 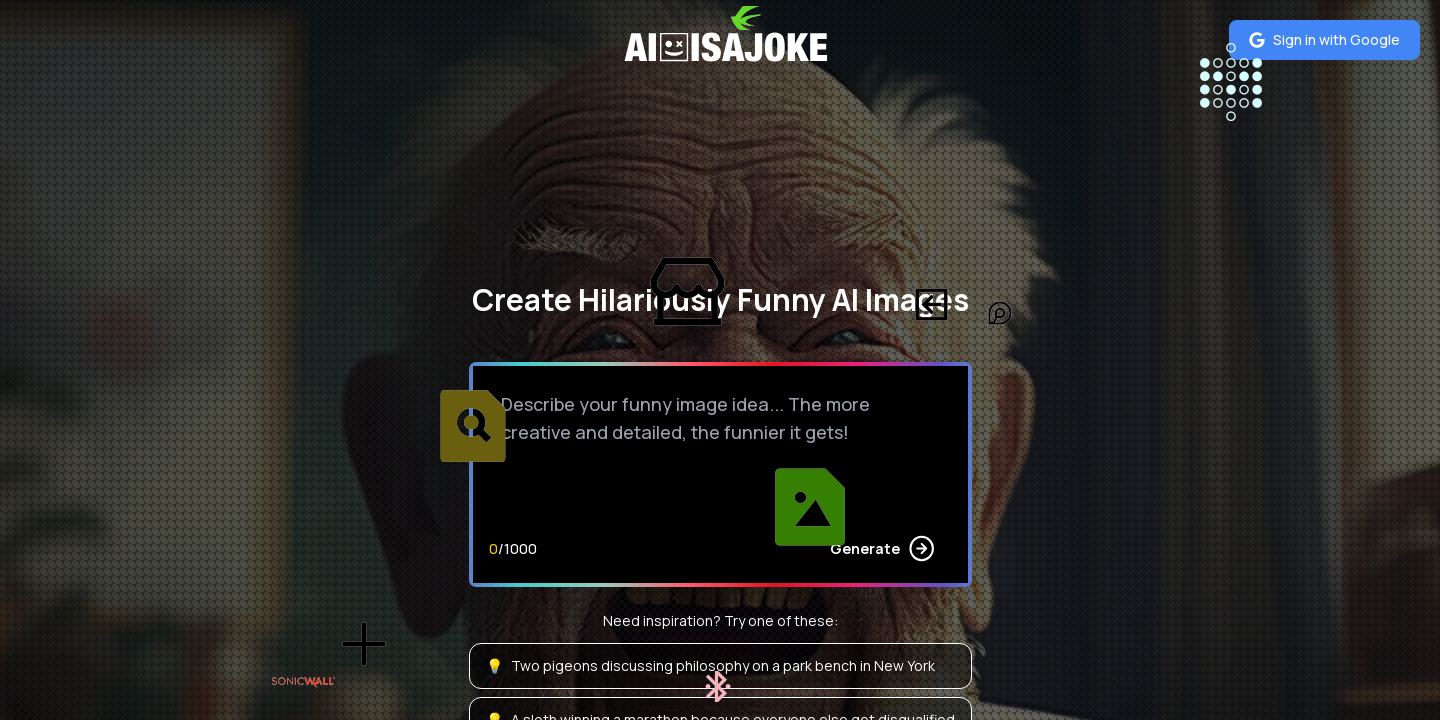 I want to click on visit the online store, so click(x=687, y=291).